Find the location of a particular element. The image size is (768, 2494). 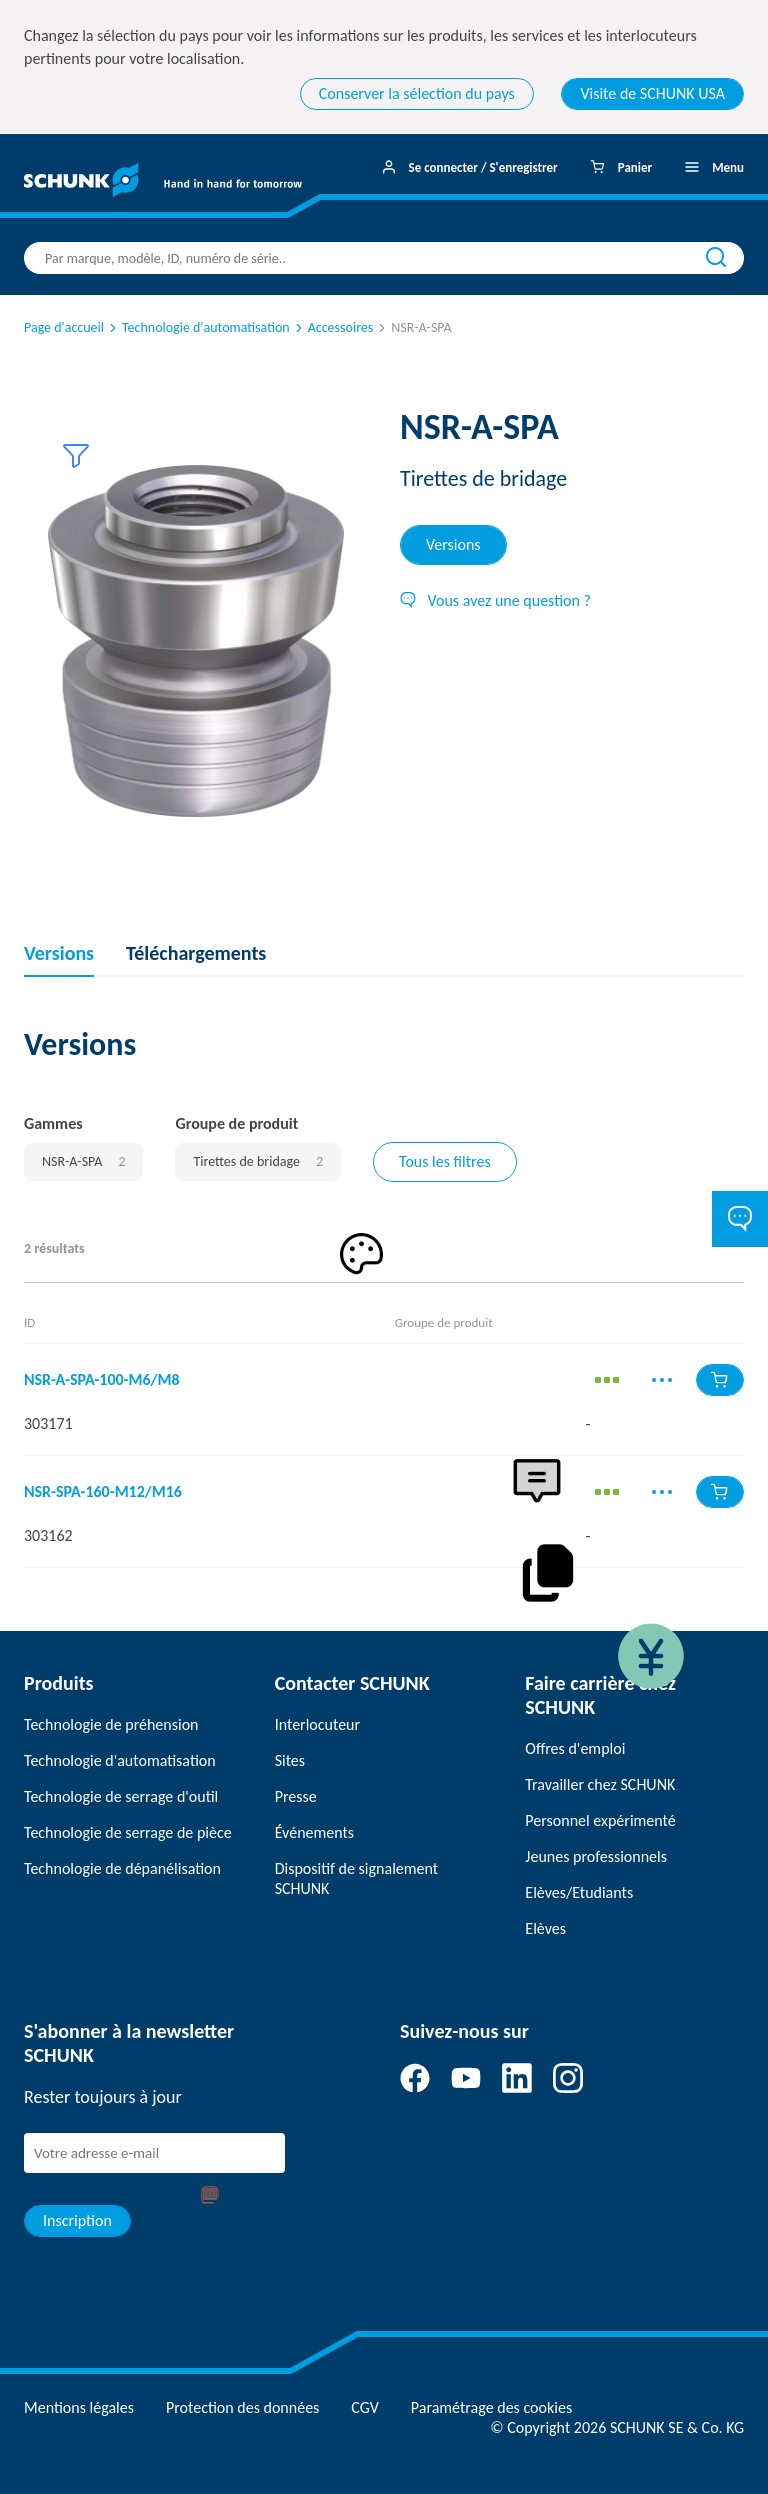

filter or sort content is located at coordinates (76, 455).